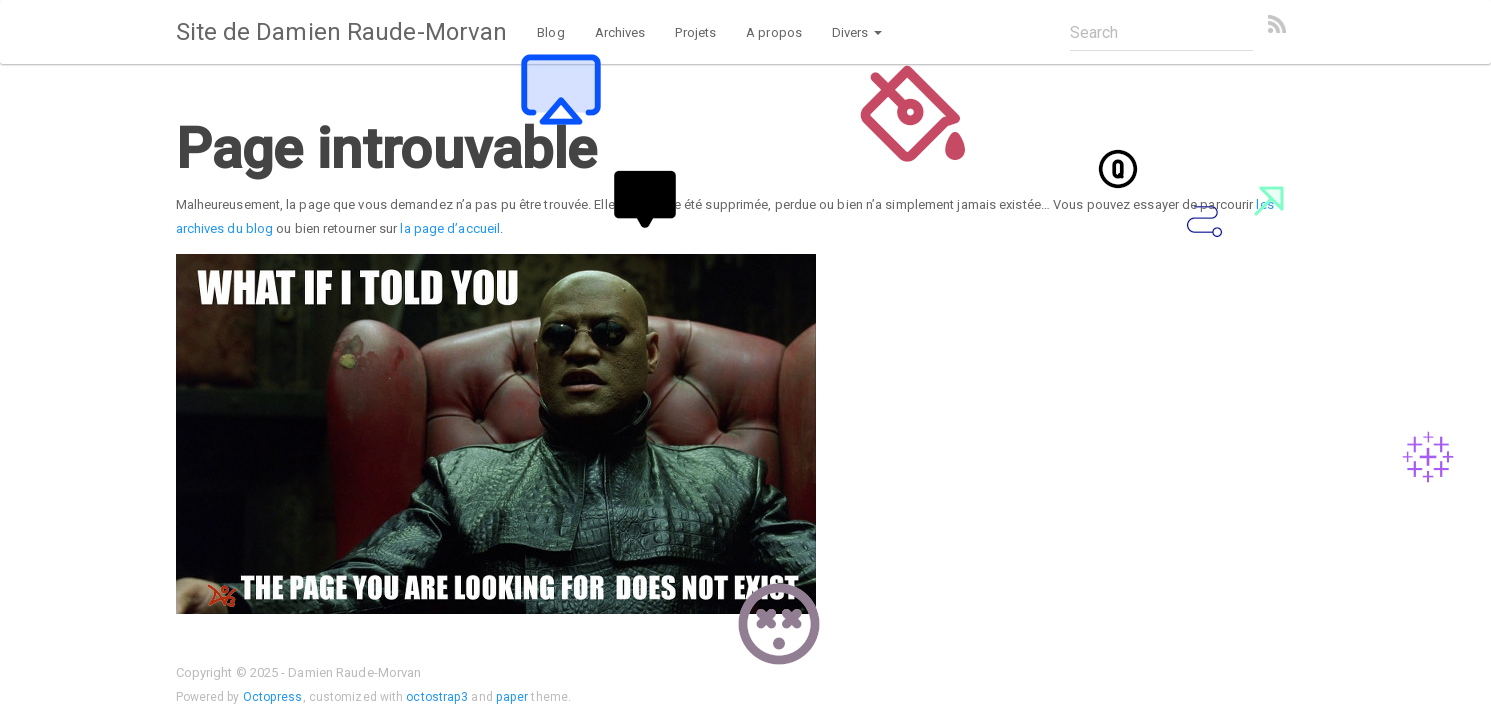 The height and width of the screenshot is (721, 1491). I want to click on open link in new tab or window, so click(1269, 201).